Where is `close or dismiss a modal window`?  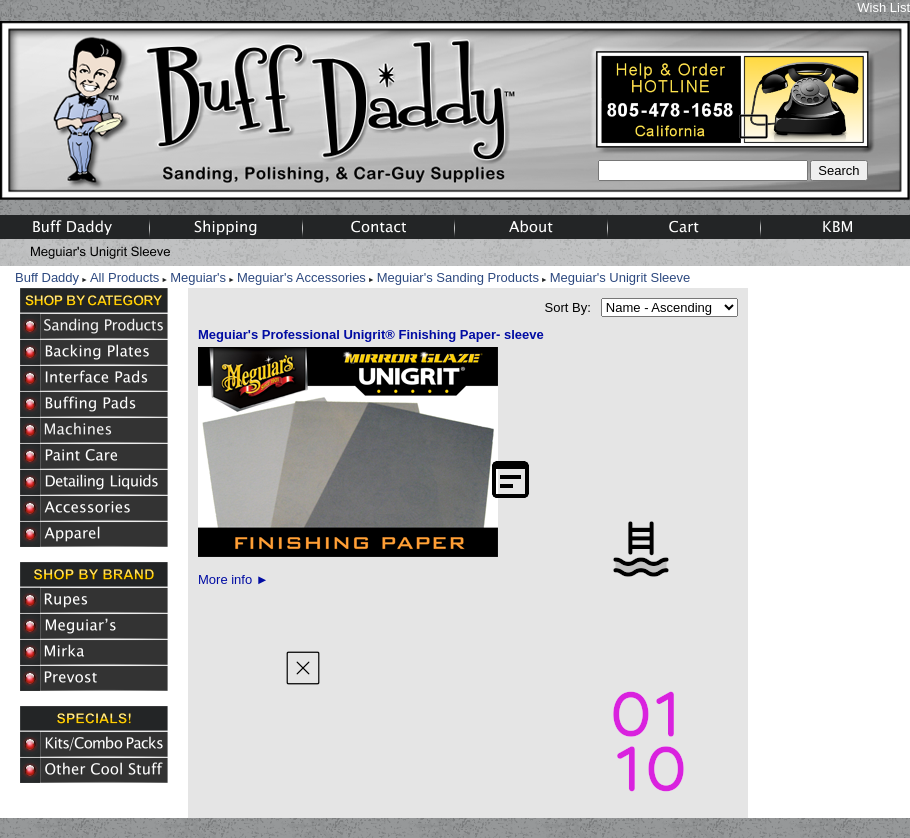
close or dismiss a modal window is located at coordinates (303, 668).